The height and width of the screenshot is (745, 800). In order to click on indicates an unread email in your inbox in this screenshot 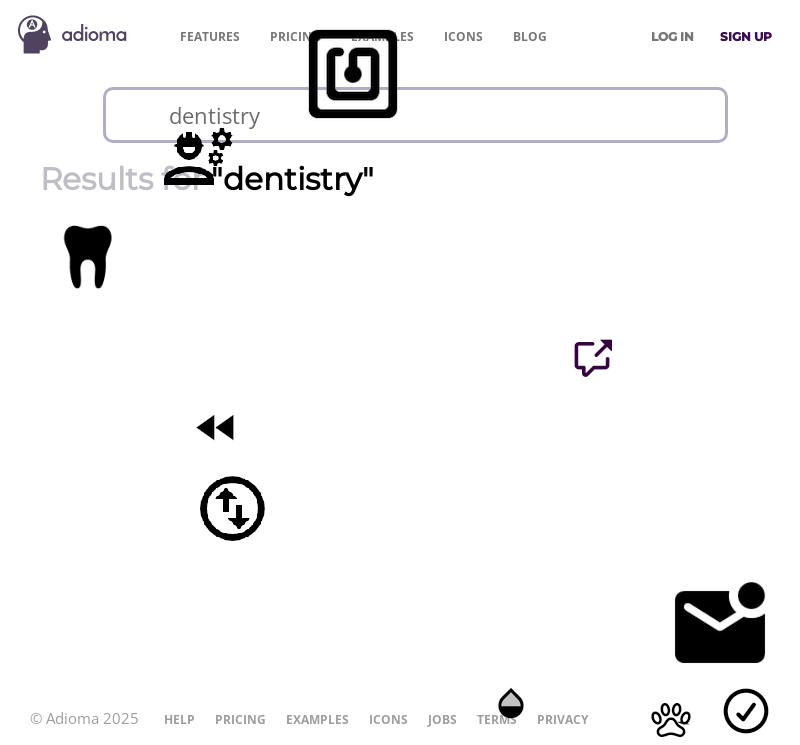, I will do `click(720, 627)`.